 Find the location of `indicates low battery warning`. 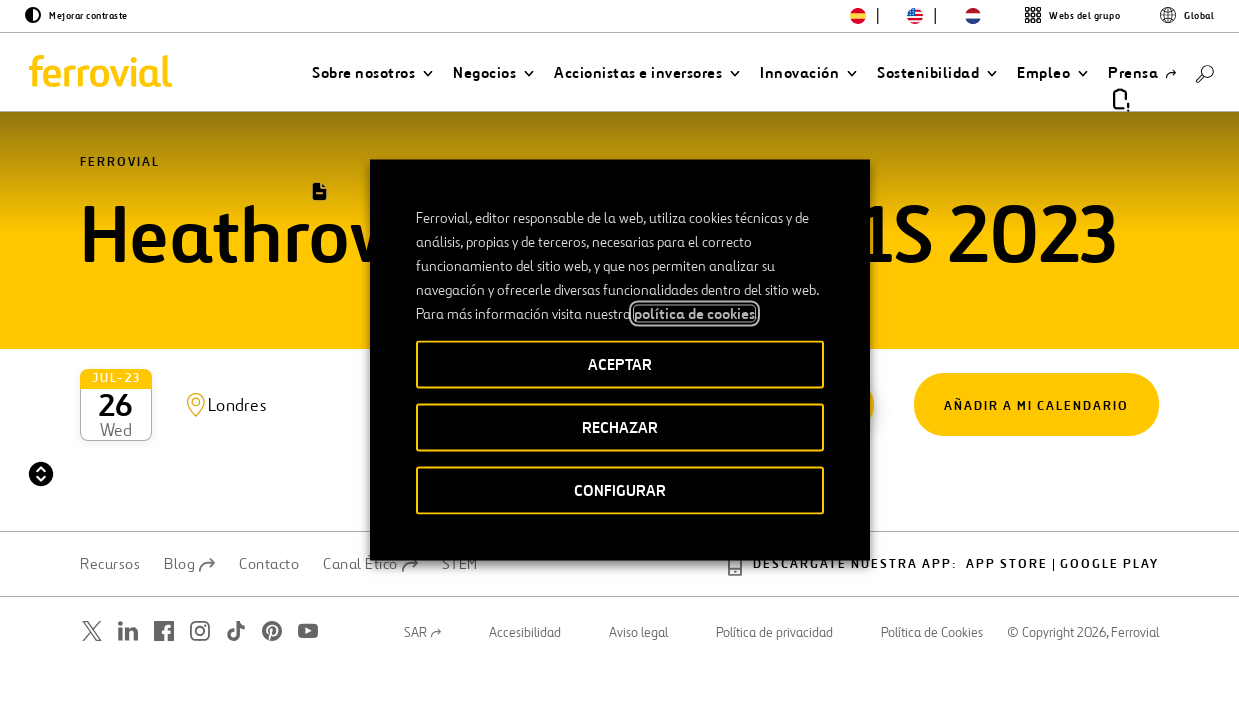

indicates low battery warning is located at coordinates (1120, 99).